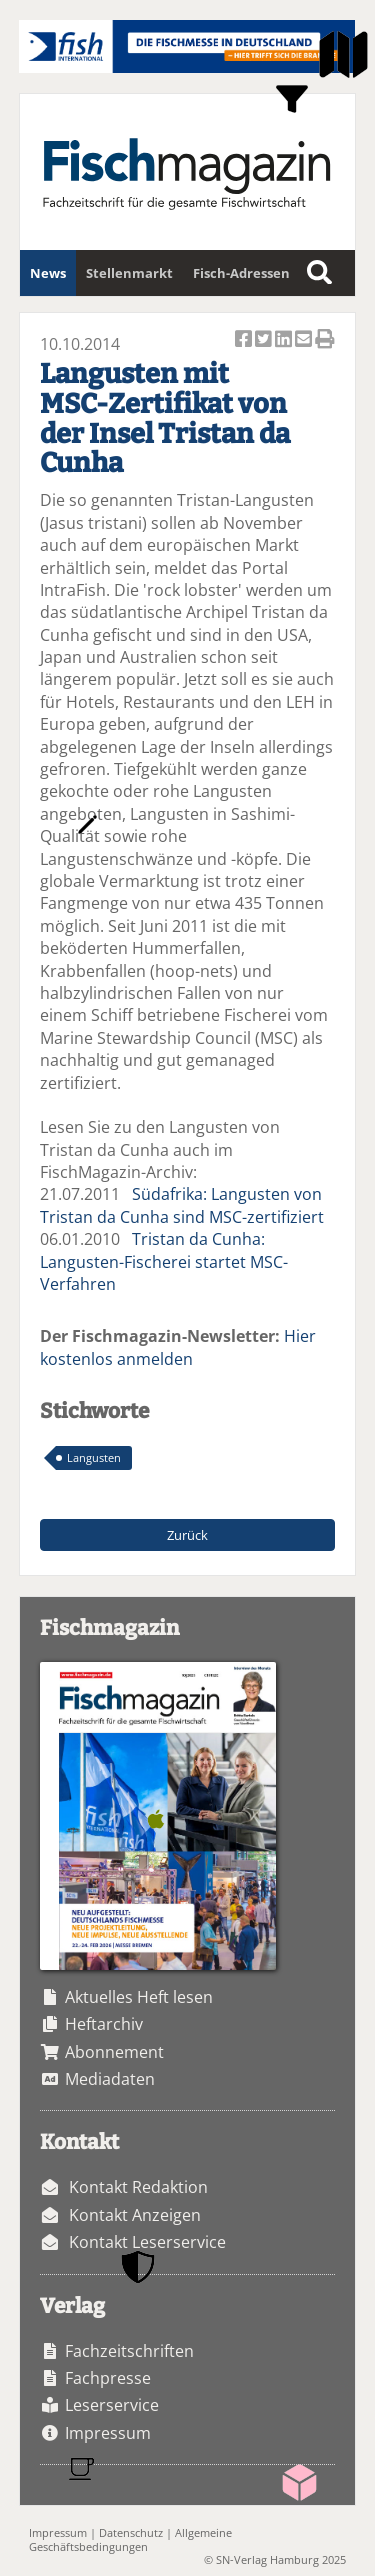 This screenshot has width=375, height=2576. What do you see at coordinates (292, 99) in the screenshot?
I see `filter content or results` at bounding box center [292, 99].